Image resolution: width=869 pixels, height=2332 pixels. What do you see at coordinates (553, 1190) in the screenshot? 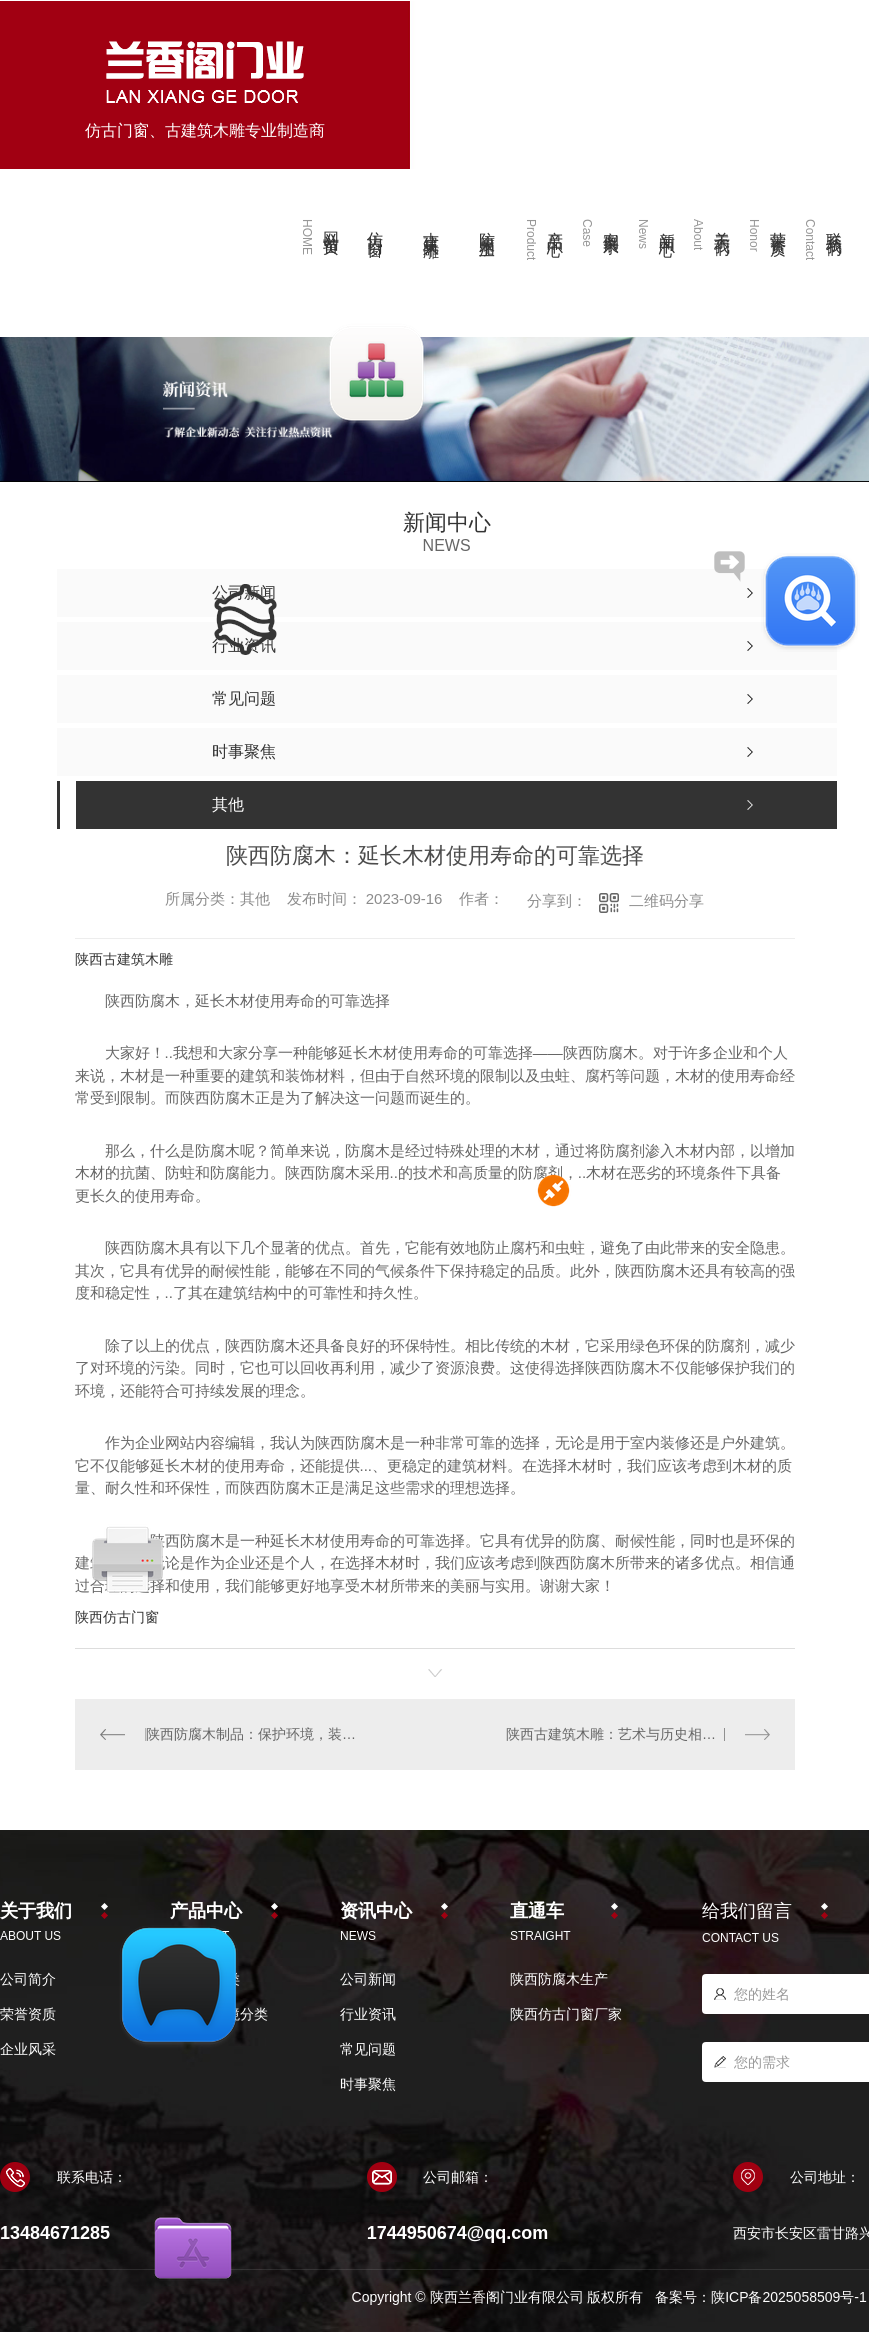
I see `indicates a disconnected or unmounted drive` at bounding box center [553, 1190].